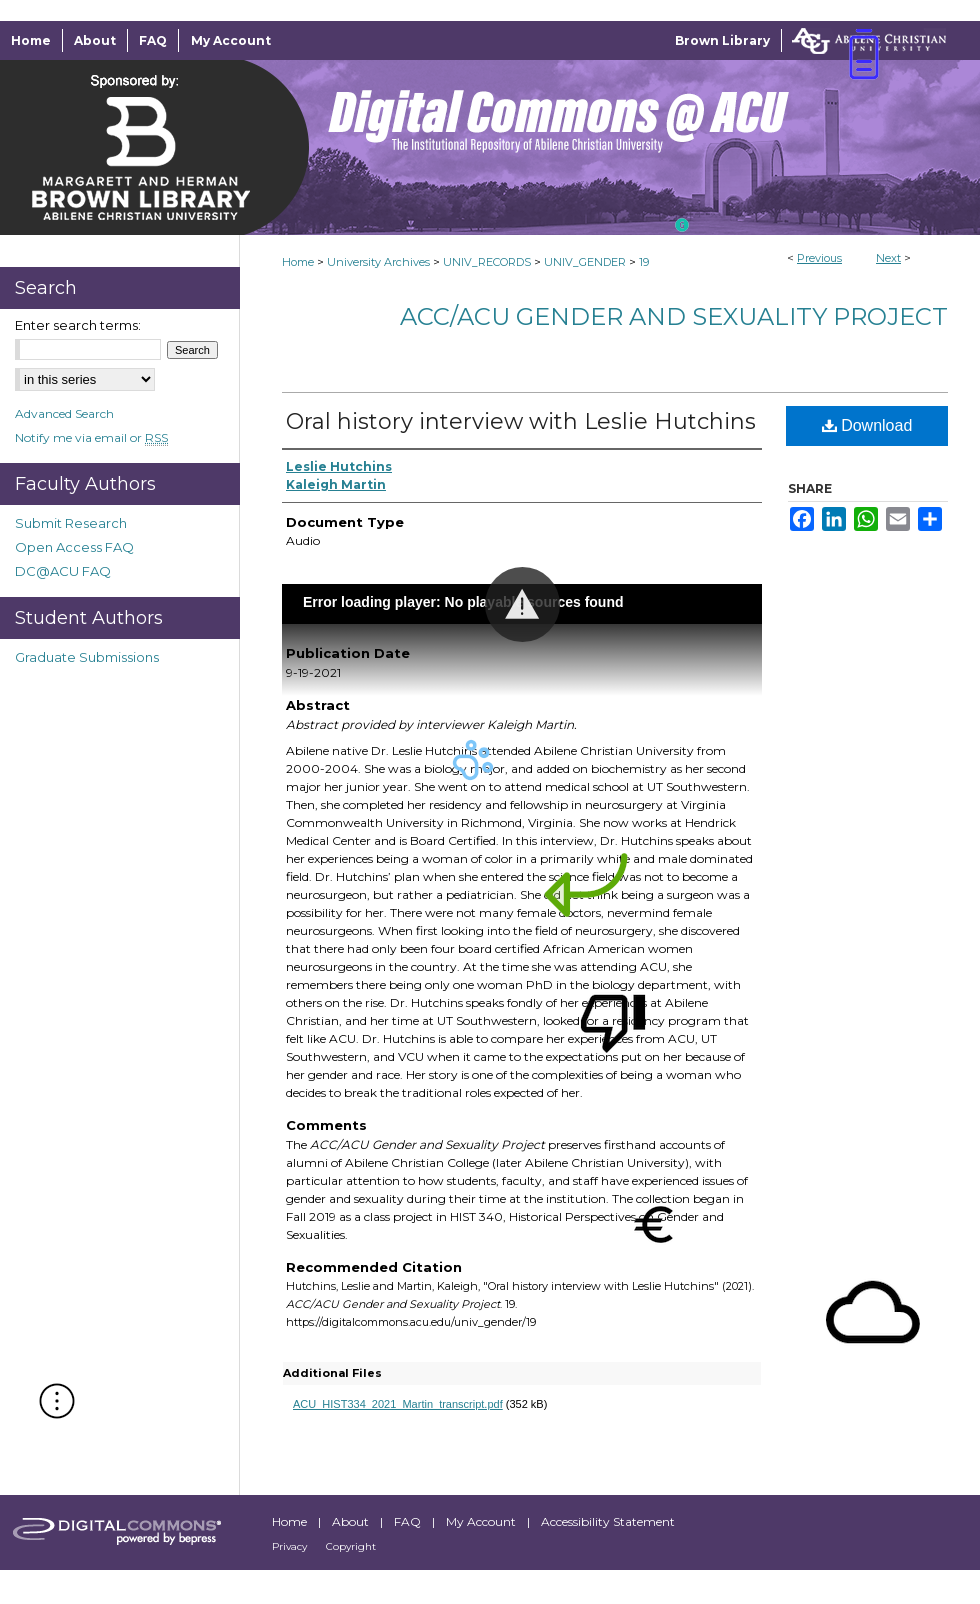 The height and width of the screenshot is (1604, 980). I want to click on indicates medium battery level, so click(864, 55).